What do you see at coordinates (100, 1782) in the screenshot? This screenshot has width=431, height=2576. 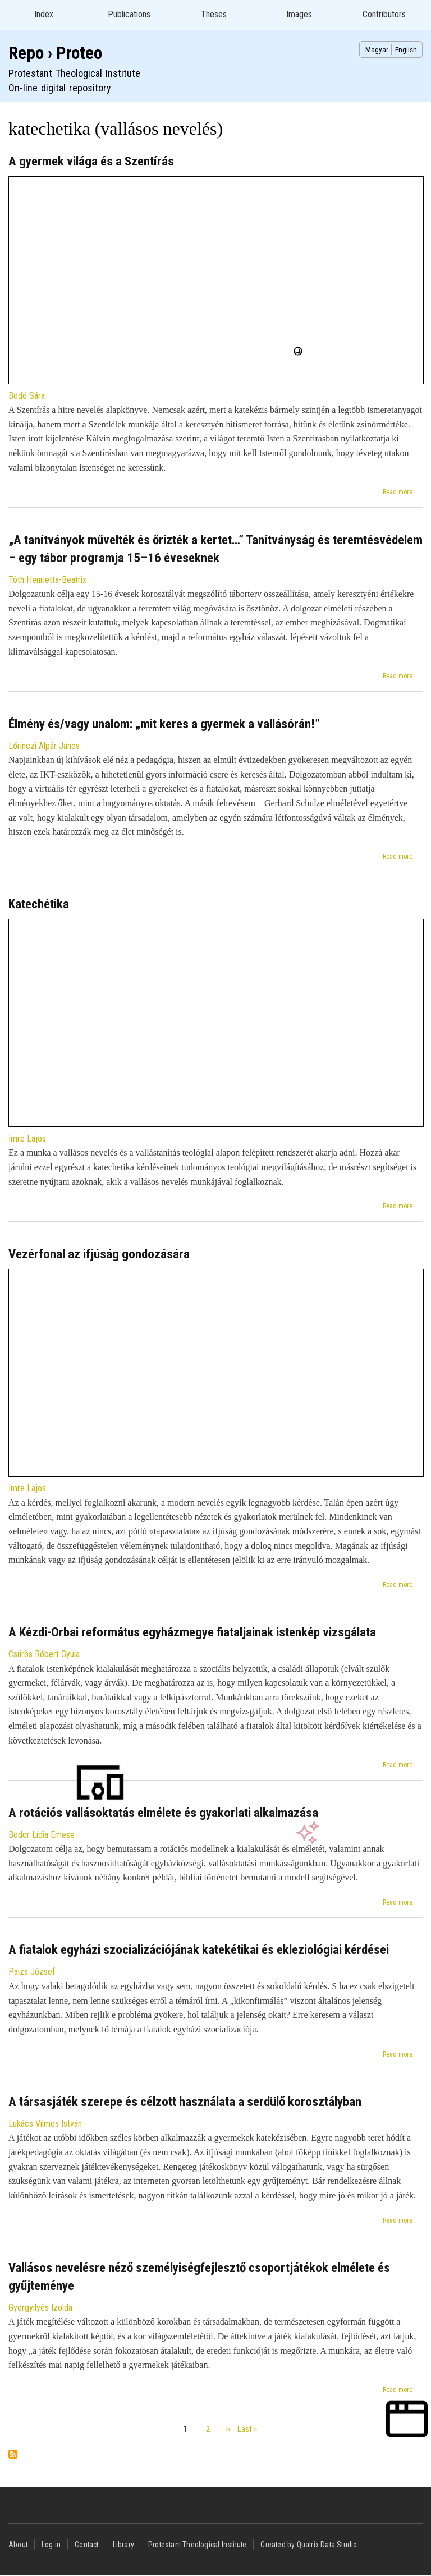 I see `view connected devices` at bounding box center [100, 1782].